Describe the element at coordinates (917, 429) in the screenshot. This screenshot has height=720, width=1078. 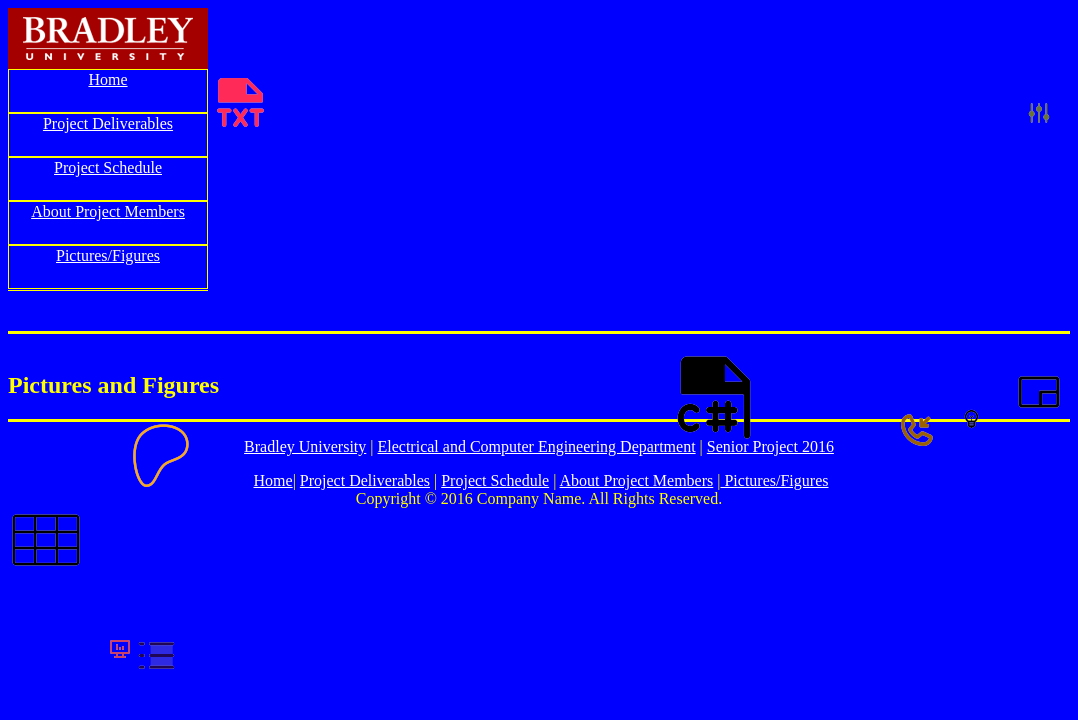
I see `incoming call notification` at that location.